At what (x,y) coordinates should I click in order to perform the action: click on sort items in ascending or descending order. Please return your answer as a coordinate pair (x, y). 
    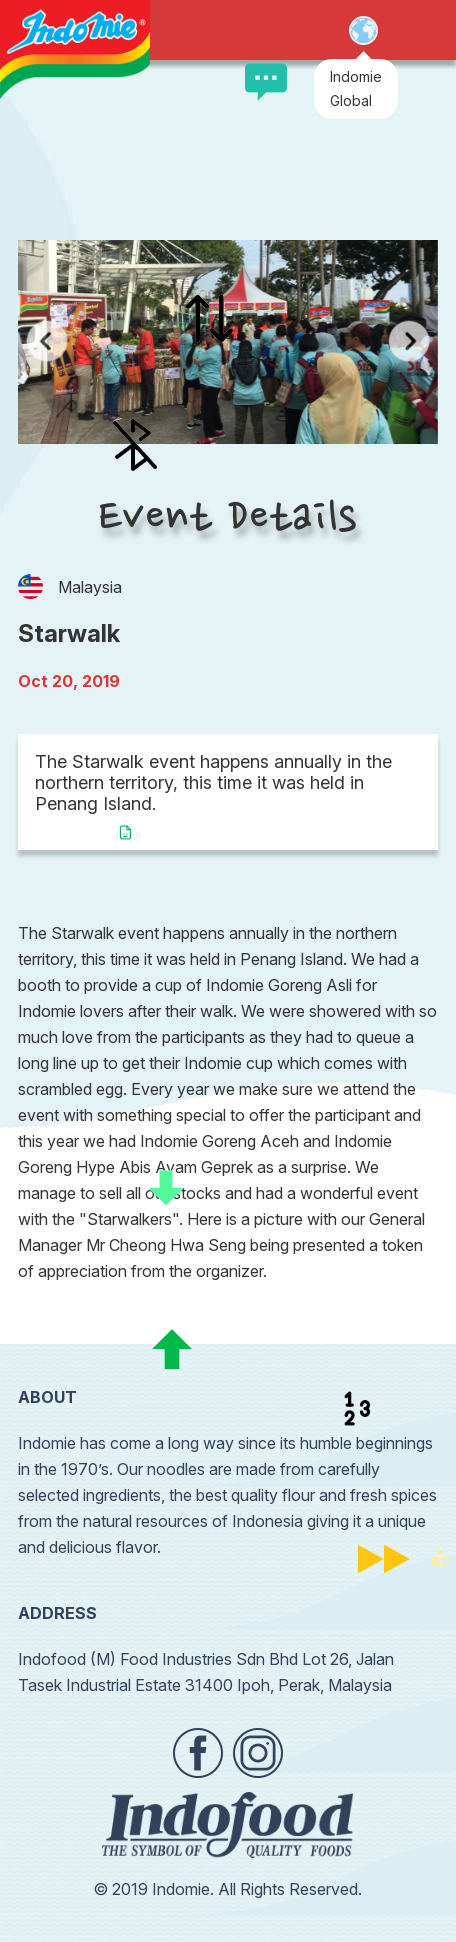
    Looking at the image, I should click on (209, 318).